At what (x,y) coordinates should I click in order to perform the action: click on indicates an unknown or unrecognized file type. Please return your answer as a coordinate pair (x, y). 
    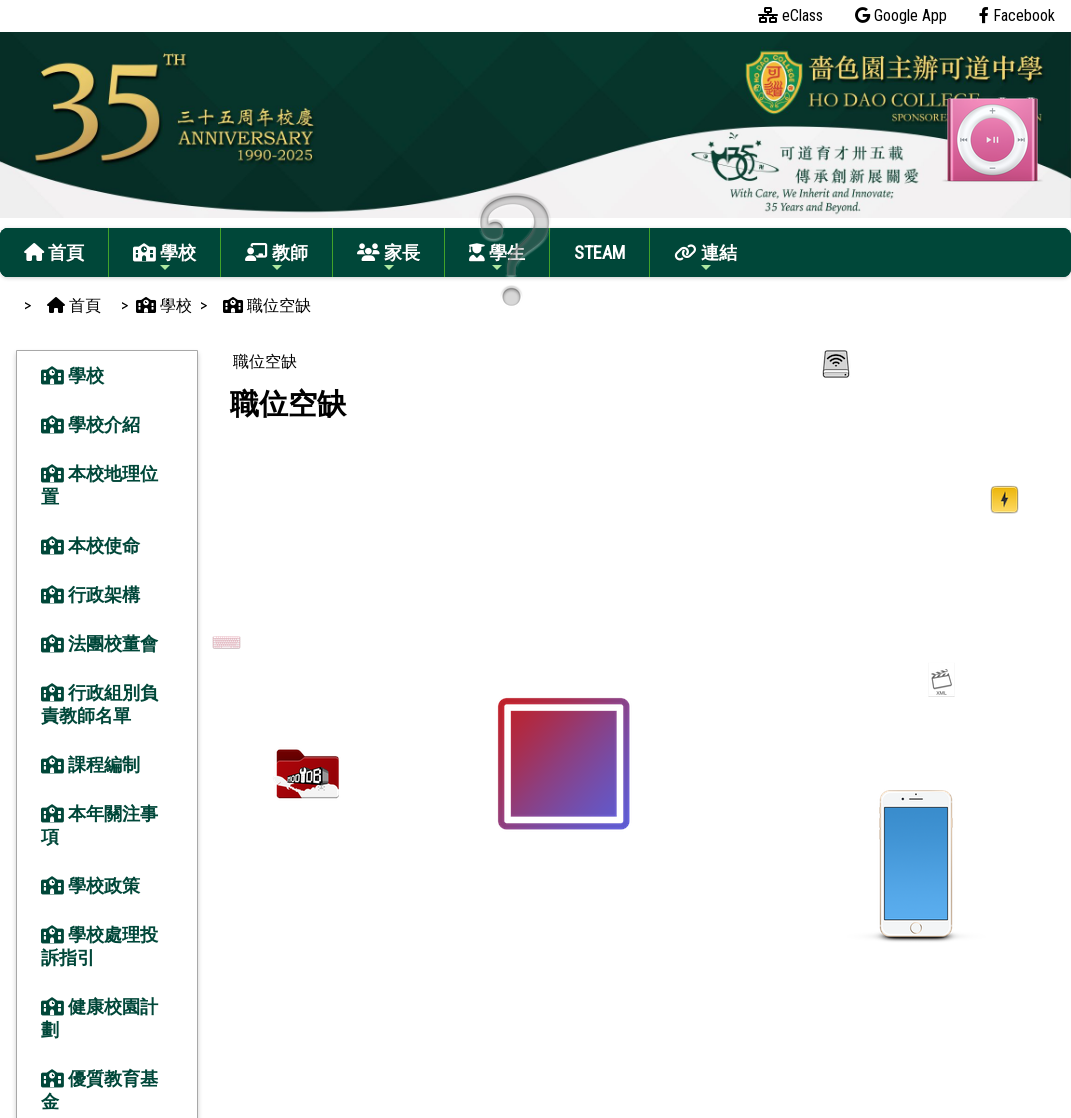
    Looking at the image, I should click on (515, 252).